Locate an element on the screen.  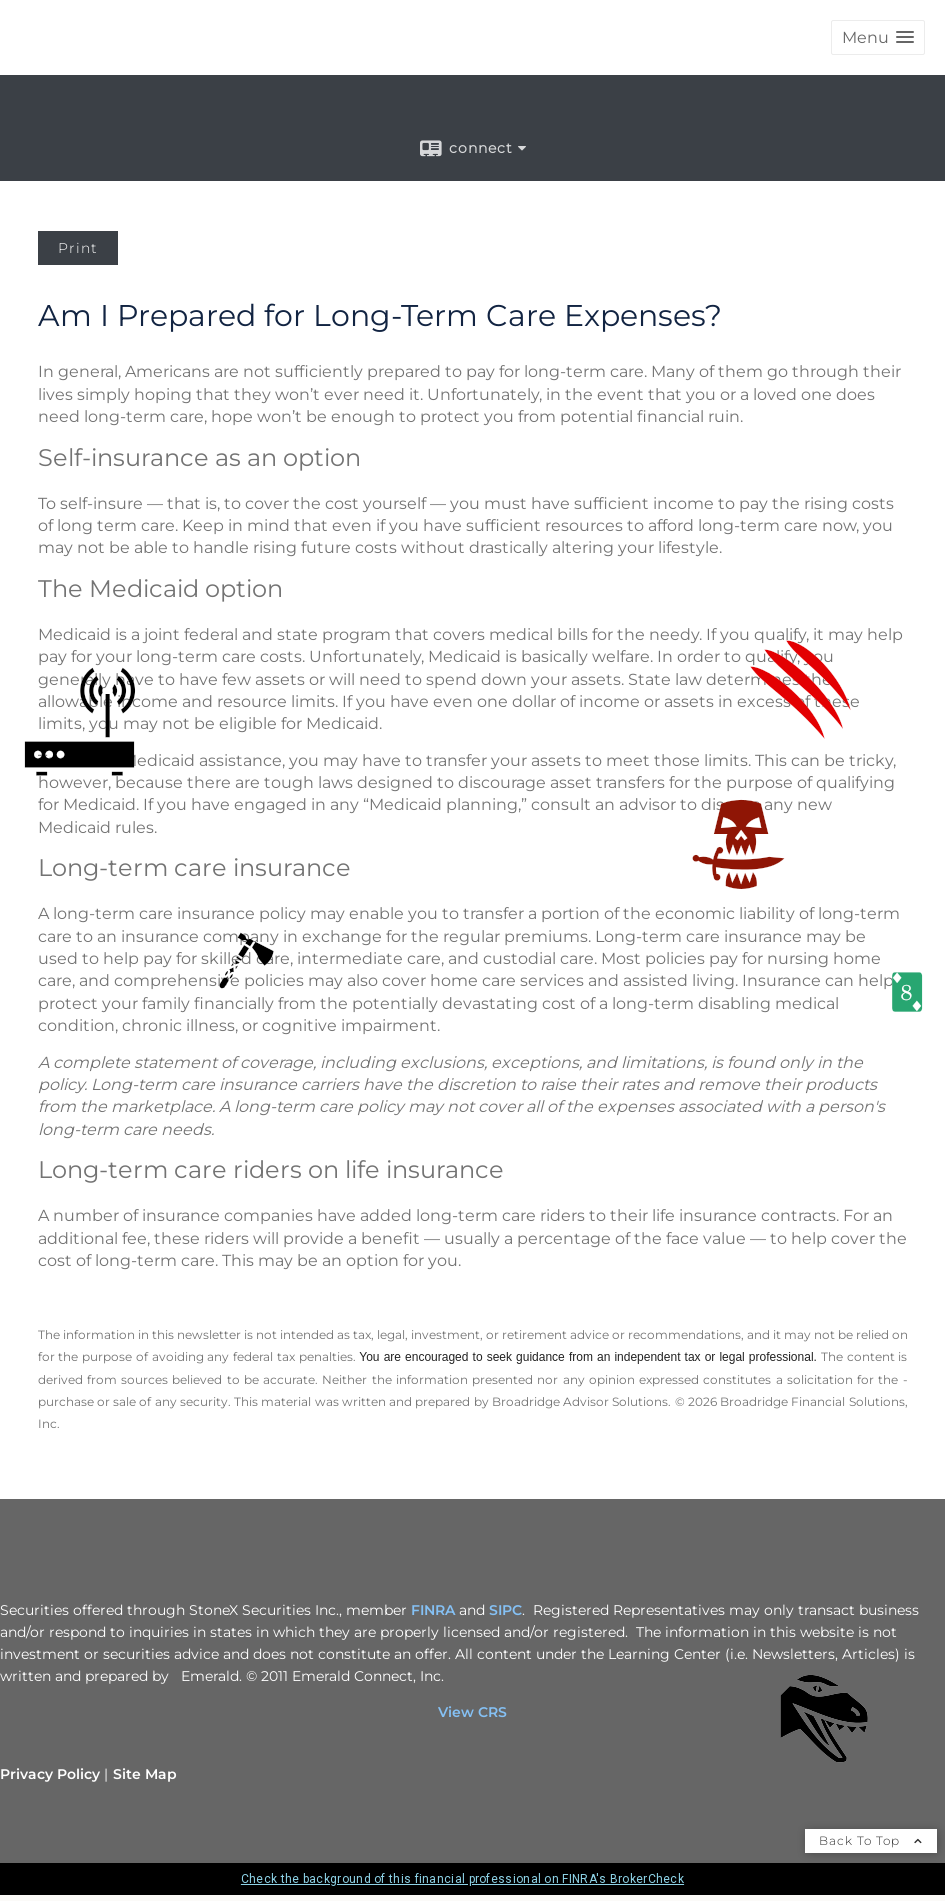
select ninja velociraptor character is located at coordinates (825, 1719).